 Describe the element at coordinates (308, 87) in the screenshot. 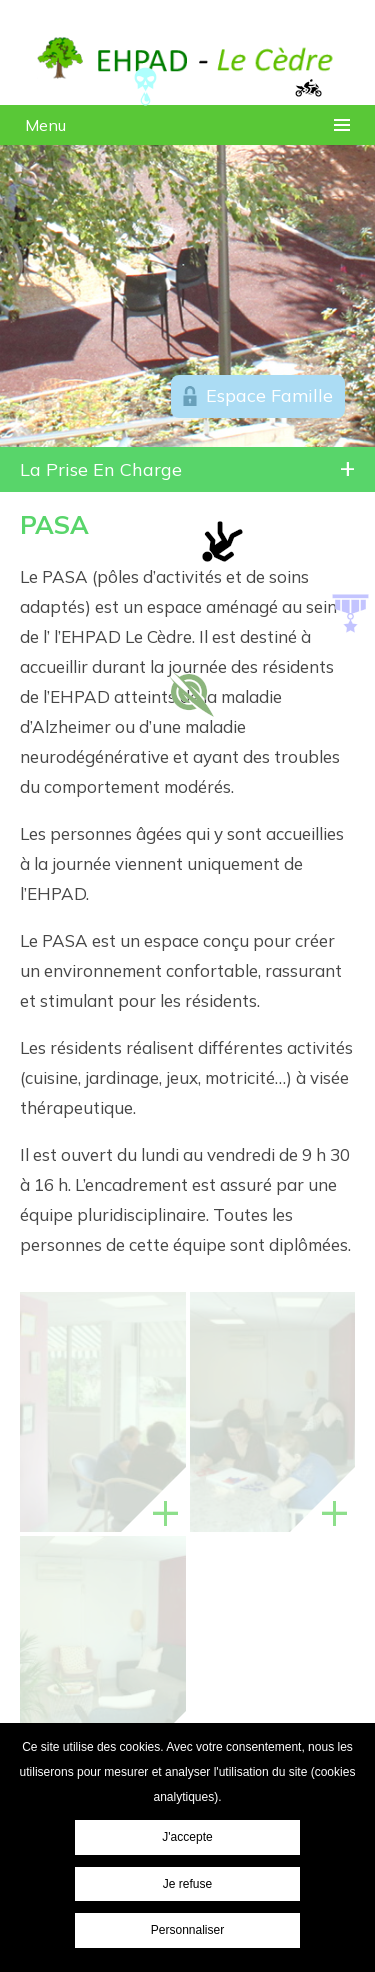

I see `select motorcycle or racing bike vehicle` at that location.